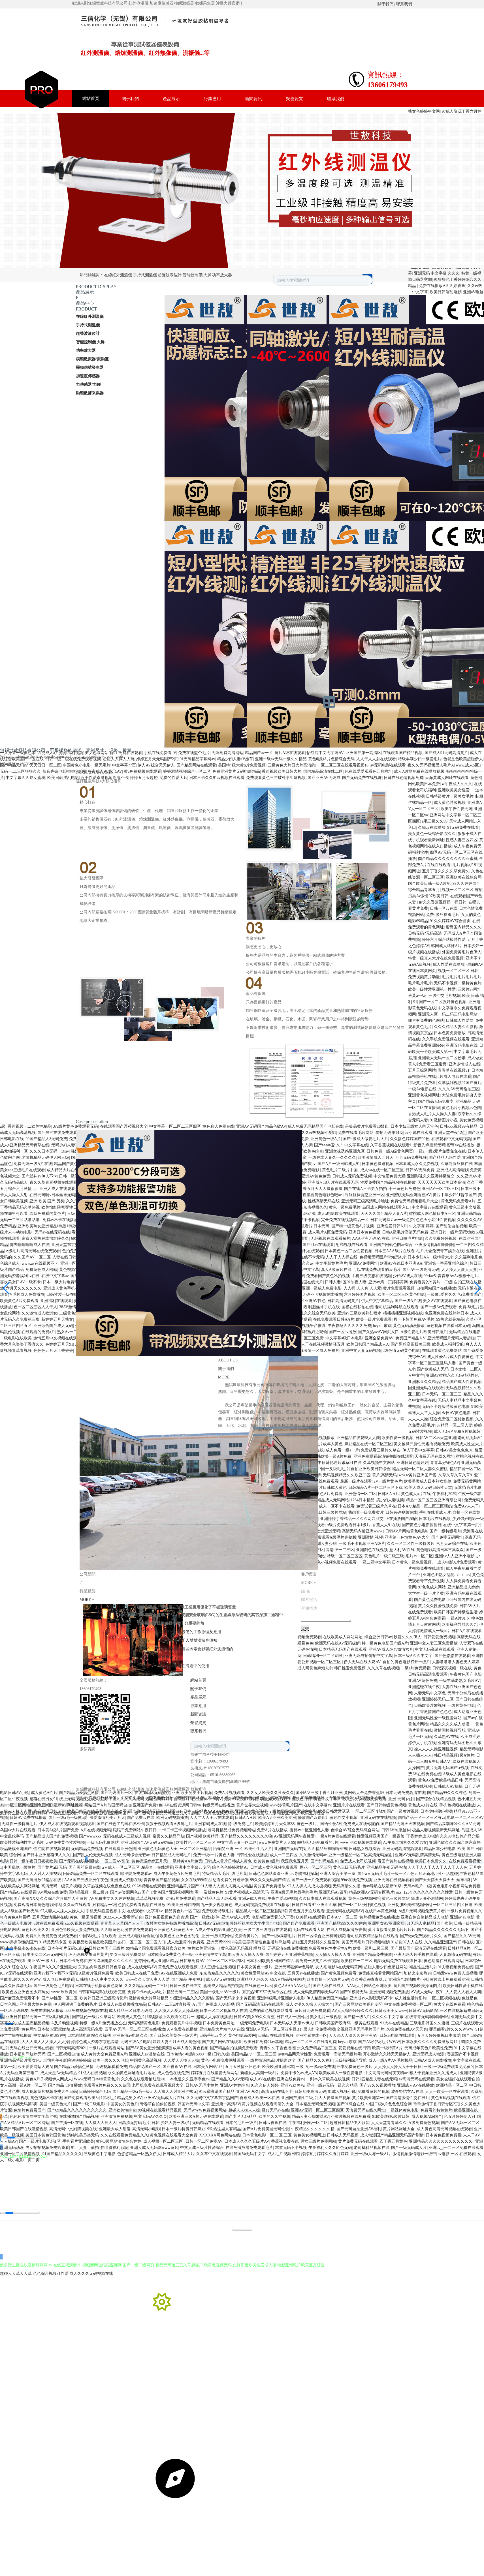 The image size is (484, 2576). Describe the element at coordinates (88, 1951) in the screenshot. I see `search for prices or financial information` at that location.